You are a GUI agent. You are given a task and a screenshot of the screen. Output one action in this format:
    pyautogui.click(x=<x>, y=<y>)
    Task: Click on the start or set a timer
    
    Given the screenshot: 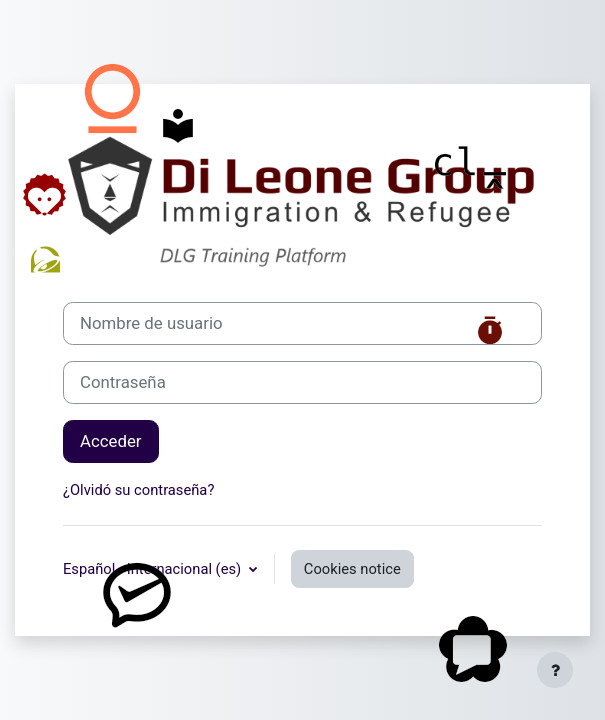 What is the action you would take?
    pyautogui.click(x=490, y=331)
    